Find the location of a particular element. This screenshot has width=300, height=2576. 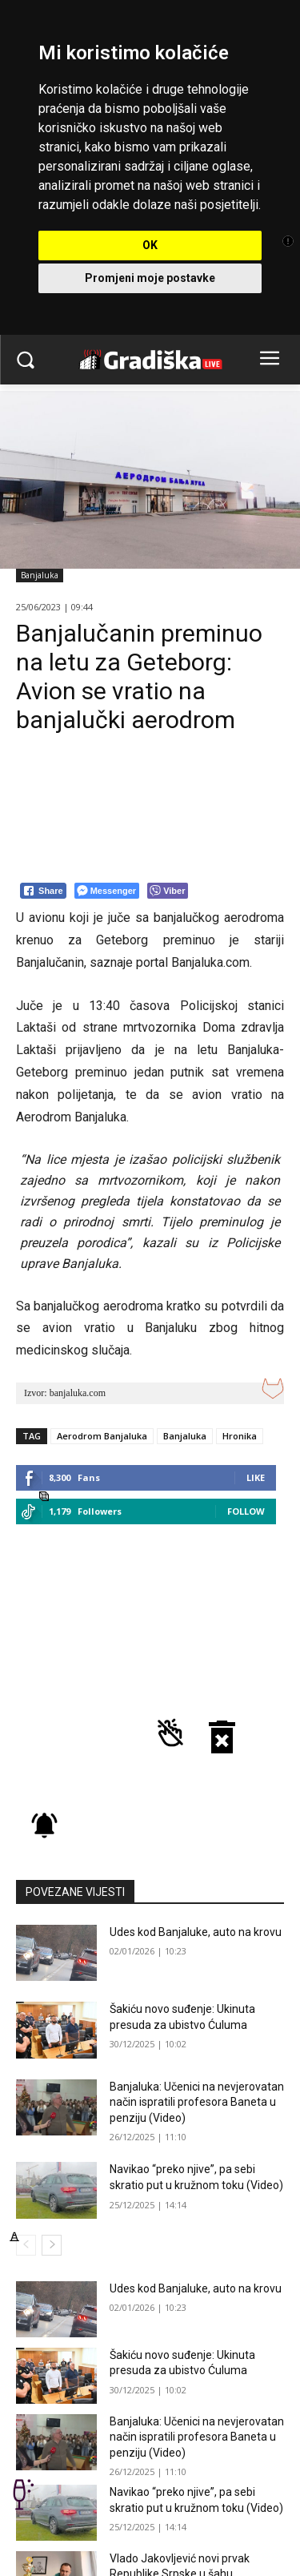

indicates an area under construction or maintenance is located at coordinates (14, 2236).